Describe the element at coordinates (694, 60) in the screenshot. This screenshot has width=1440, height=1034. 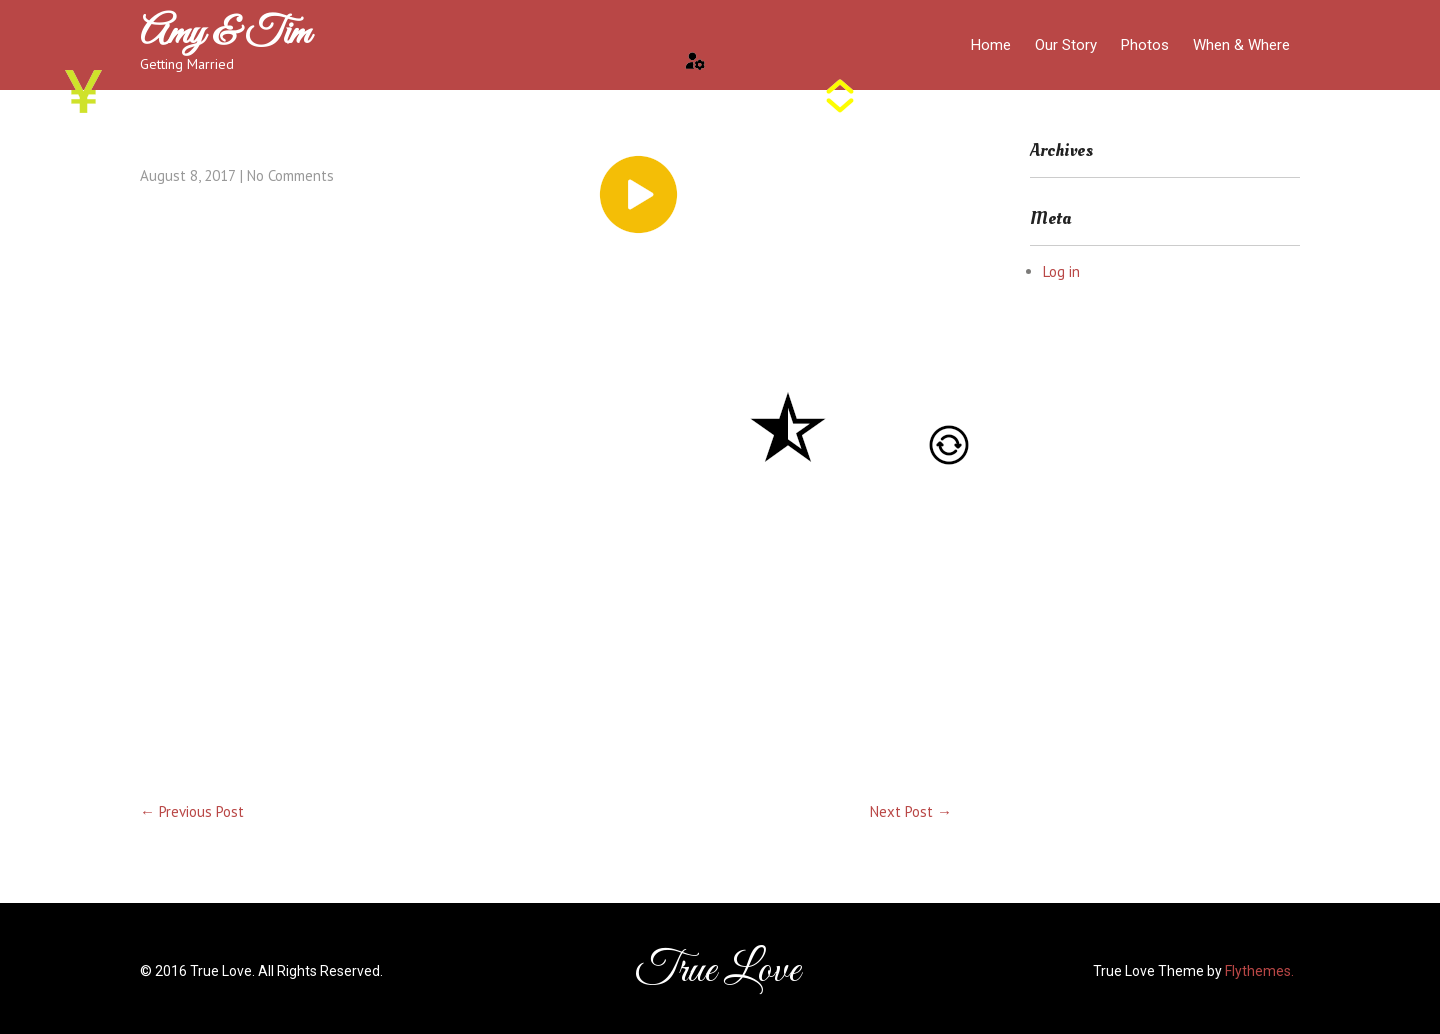
I see `access user settings` at that location.